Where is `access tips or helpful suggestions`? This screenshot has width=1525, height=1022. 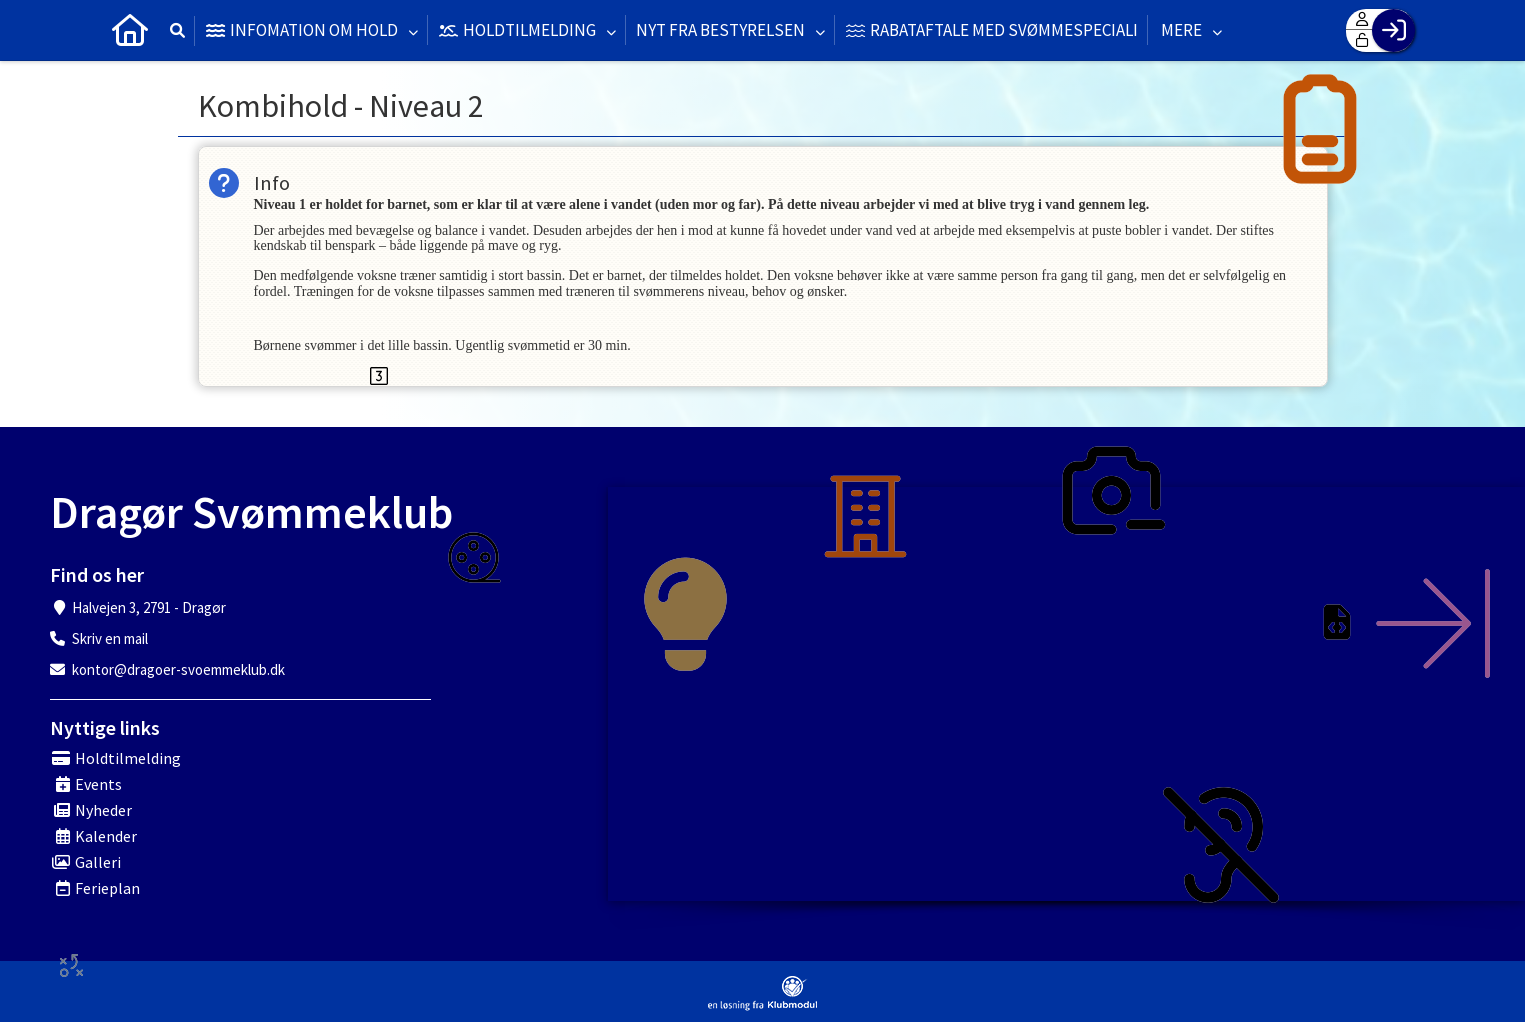
access tips or helpful suggestions is located at coordinates (685, 612).